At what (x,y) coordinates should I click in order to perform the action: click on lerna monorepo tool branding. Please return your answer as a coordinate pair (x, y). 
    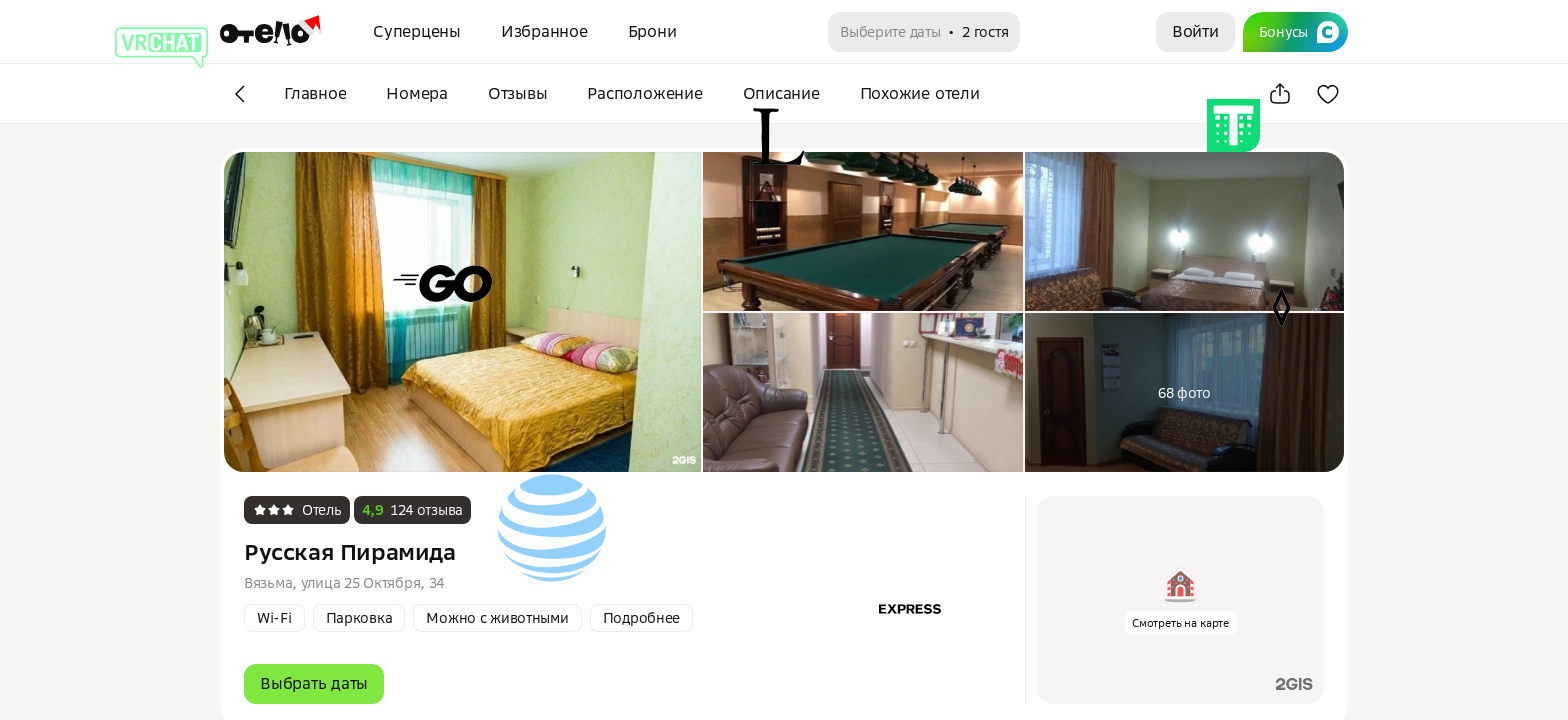
    Looking at the image, I should click on (778, 136).